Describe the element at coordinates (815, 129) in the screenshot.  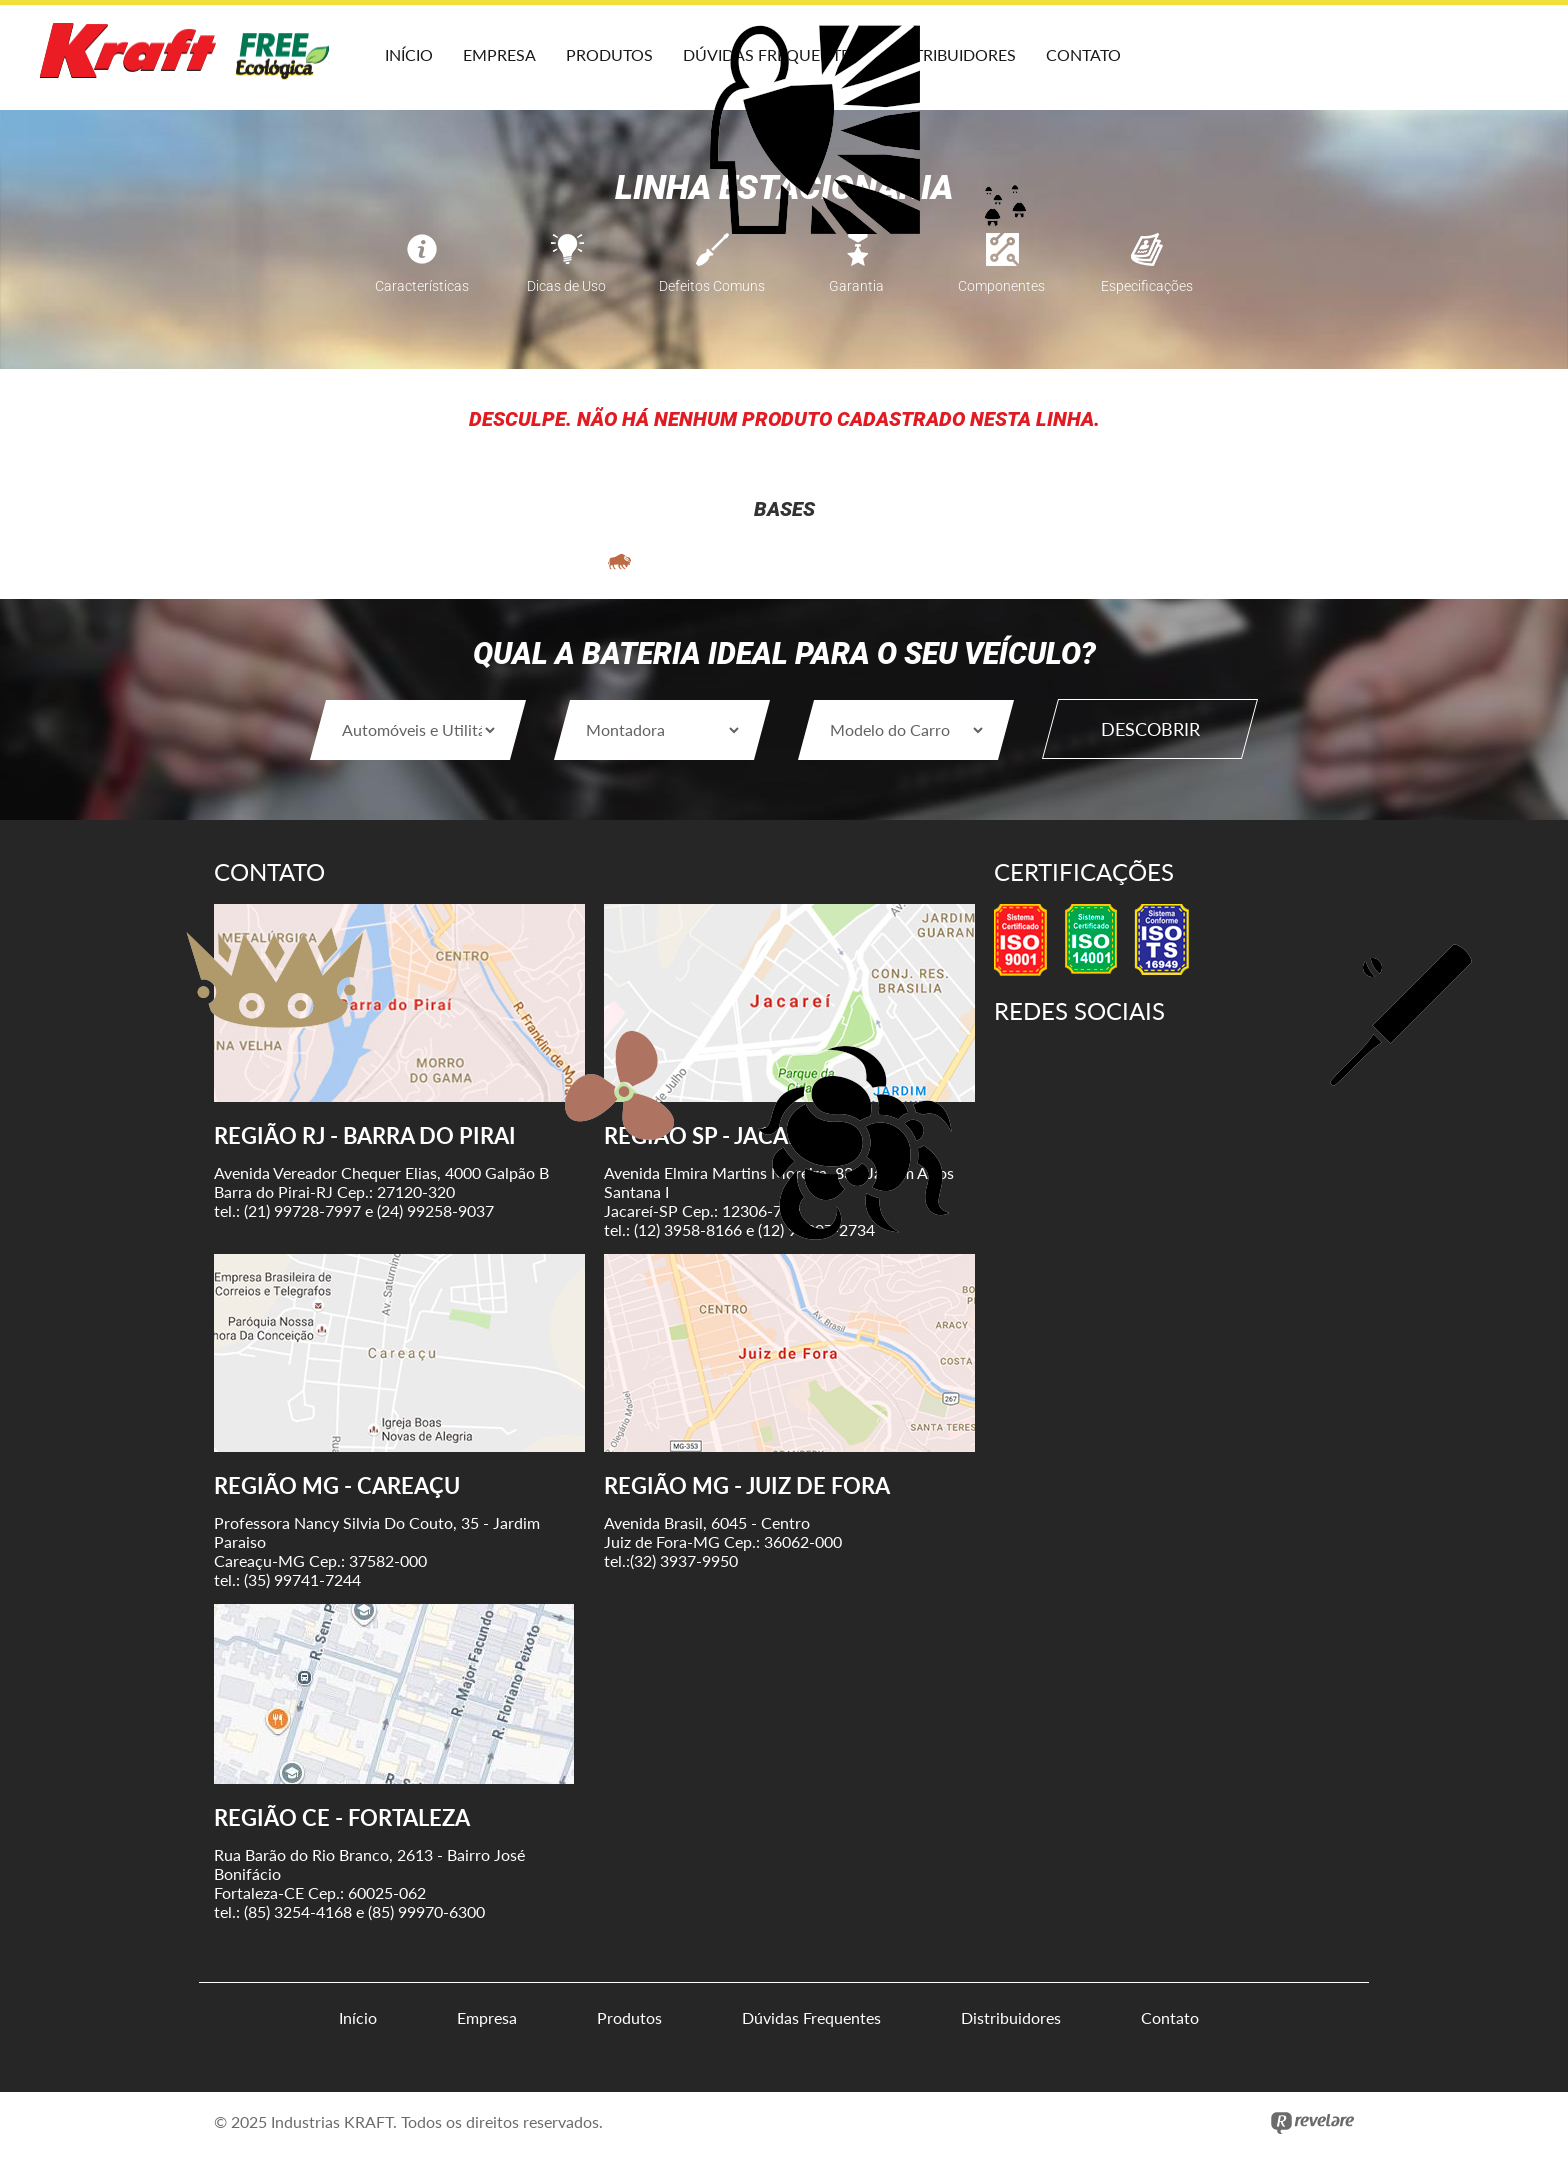
I see `activate protective shield or barrier` at that location.